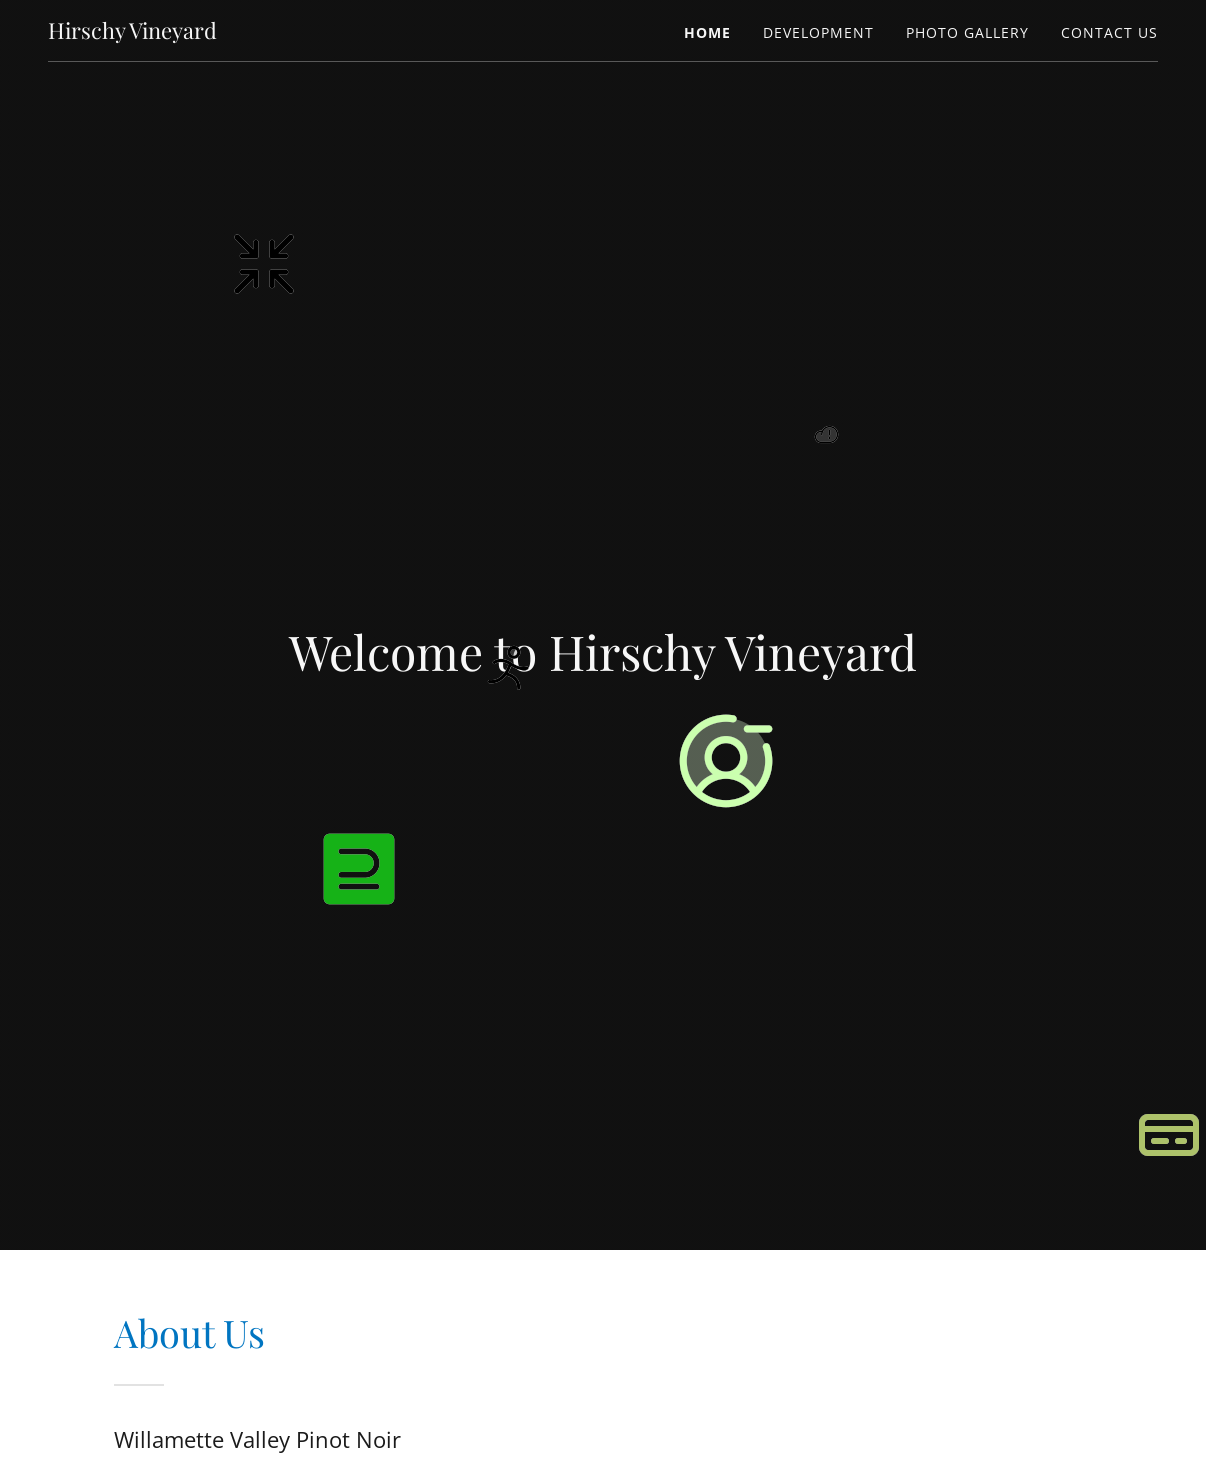 This screenshot has width=1206, height=1471. Describe the element at coordinates (264, 264) in the screenshot. I see `exit fullscreen mode` at that location.